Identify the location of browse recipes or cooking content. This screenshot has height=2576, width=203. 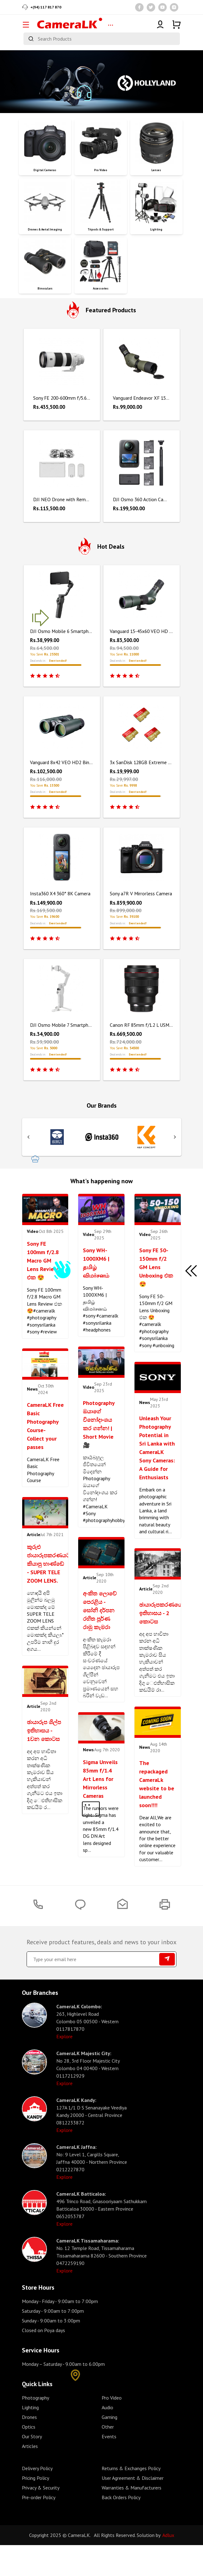
(35, 1159).